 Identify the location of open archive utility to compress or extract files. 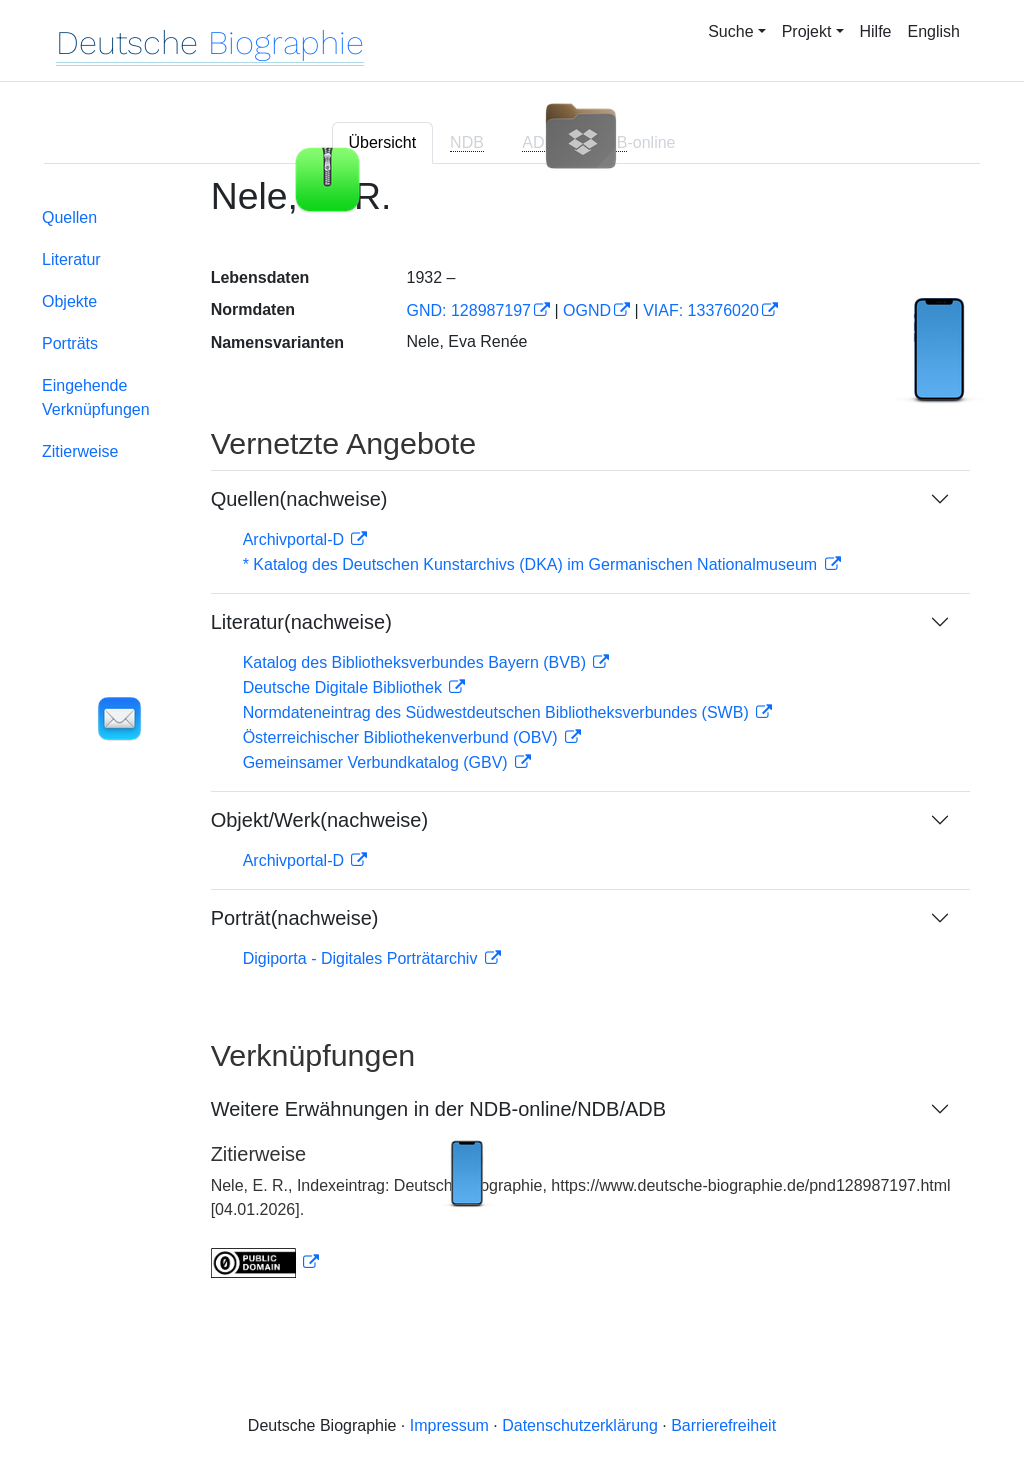
(327, 179).